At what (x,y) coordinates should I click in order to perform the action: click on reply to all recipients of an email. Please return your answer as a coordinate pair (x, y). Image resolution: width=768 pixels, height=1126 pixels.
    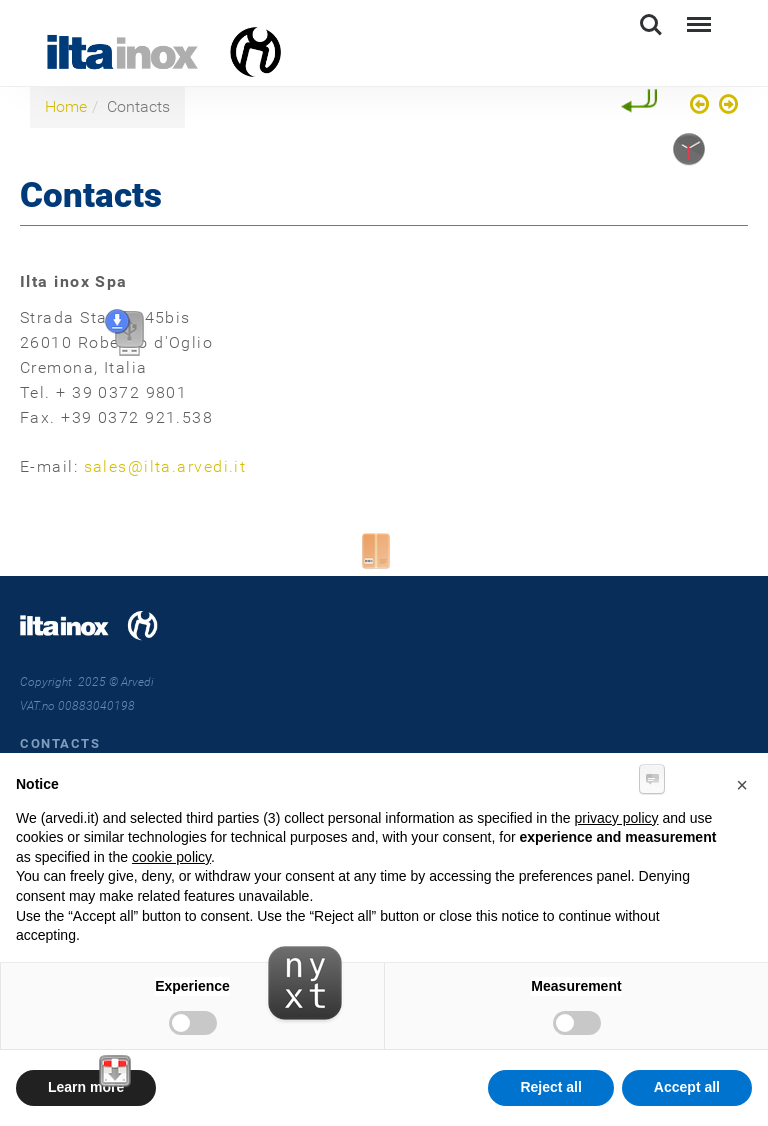
    Looking at the image, I should click on (638, 98).